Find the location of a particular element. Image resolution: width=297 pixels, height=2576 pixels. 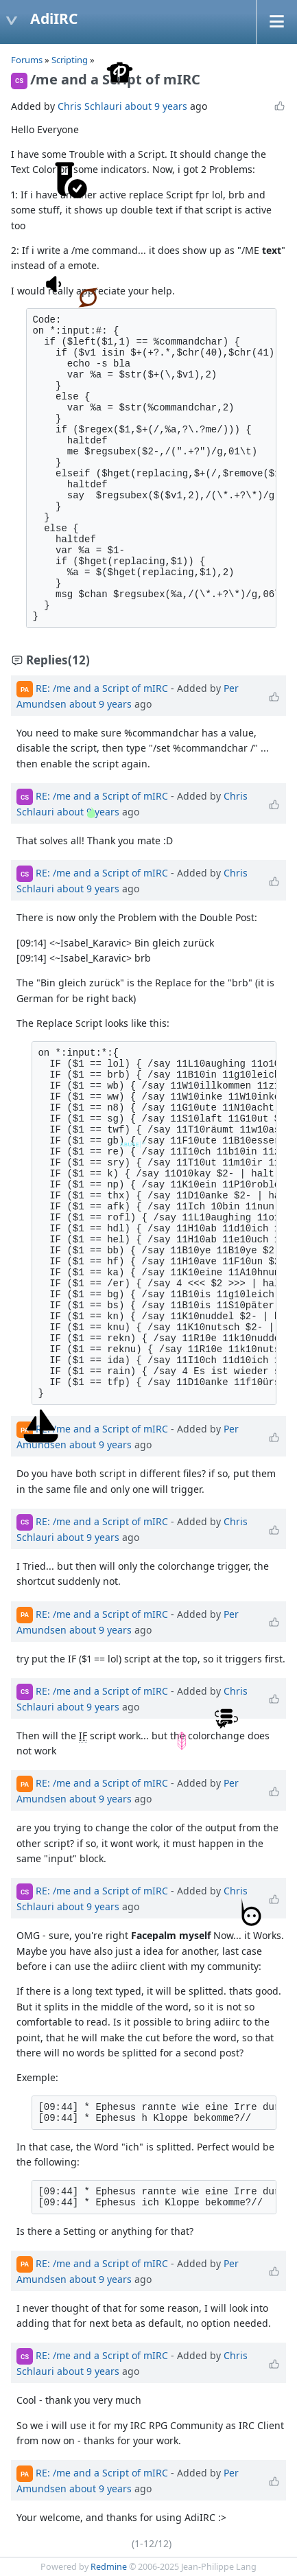

Superpowers game engine logo is located at coordinates (88, 297).